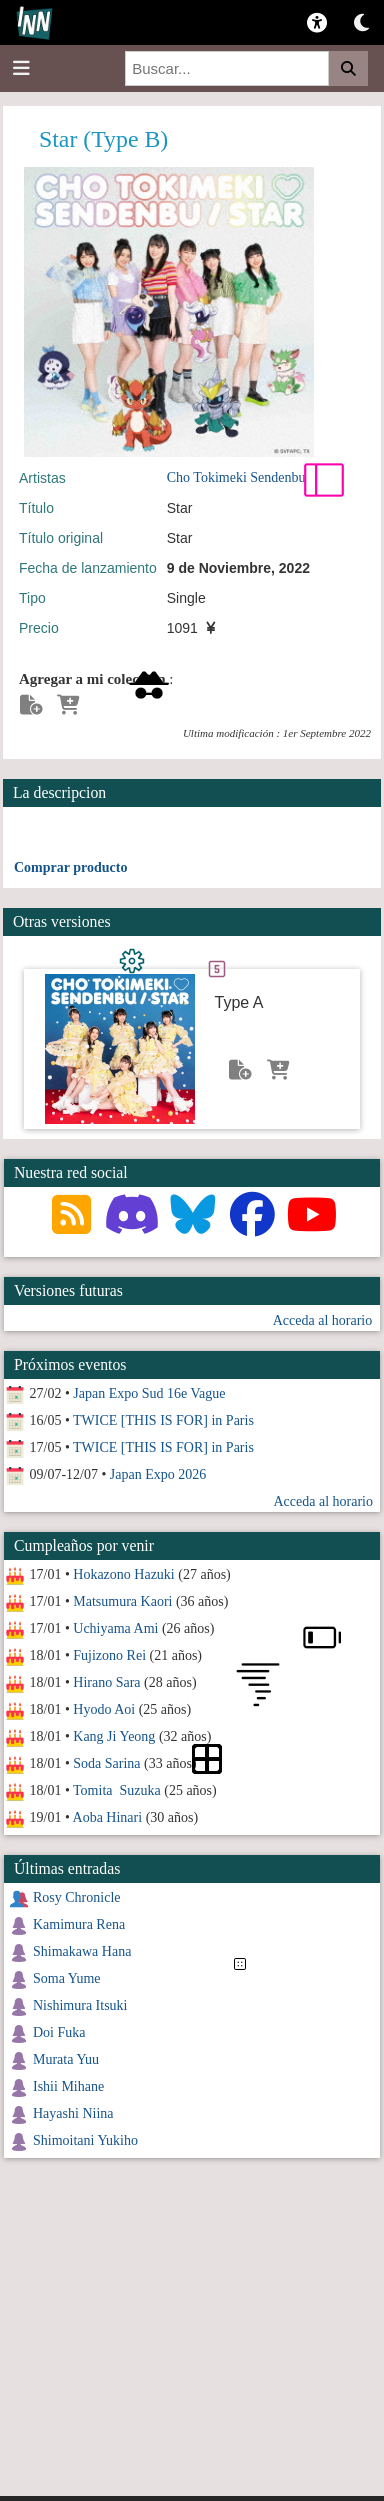 The height and width of the screenshot is (2501, 384). Describe the element at coordinates (240, 1964) in the screenshot. I see `roll or randomize with a value of four` at that location.